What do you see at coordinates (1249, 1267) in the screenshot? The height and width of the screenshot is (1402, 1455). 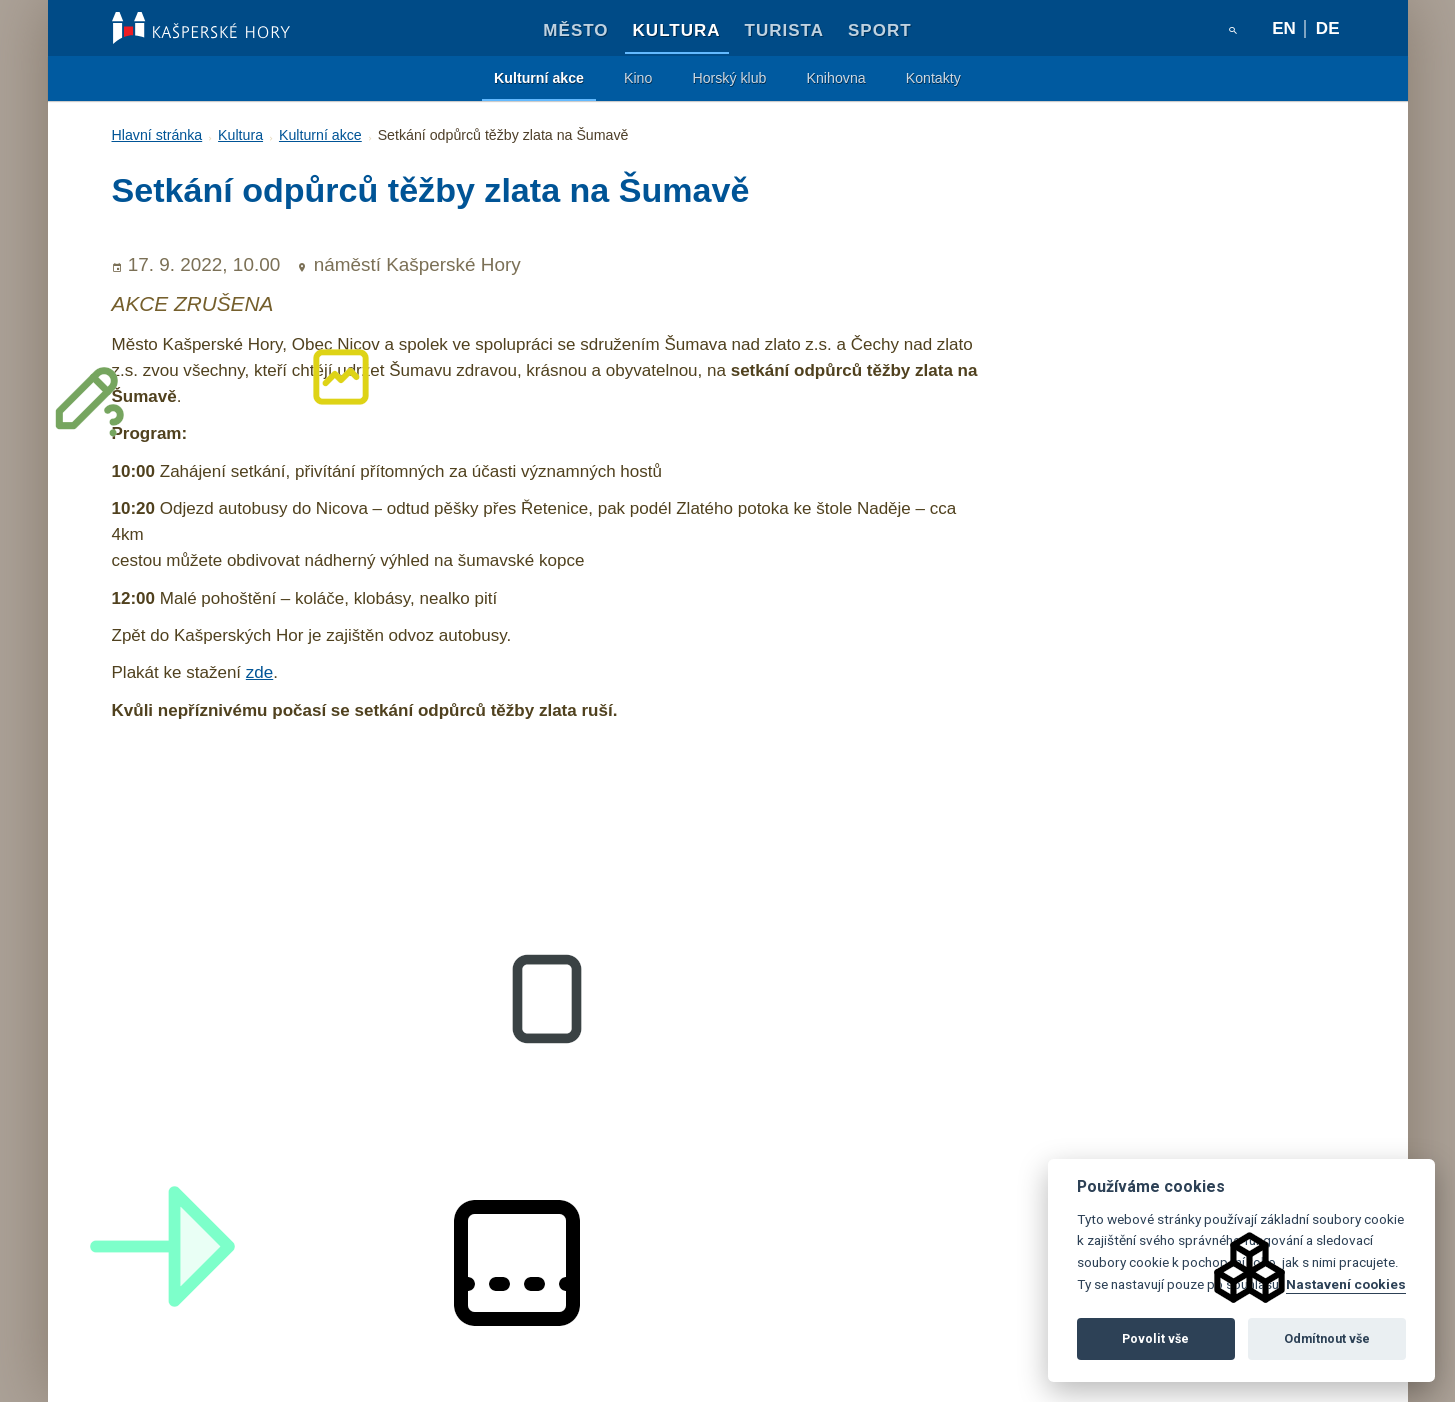 I see `view all packages or deliveries` at bounding box center [1249, 1267].